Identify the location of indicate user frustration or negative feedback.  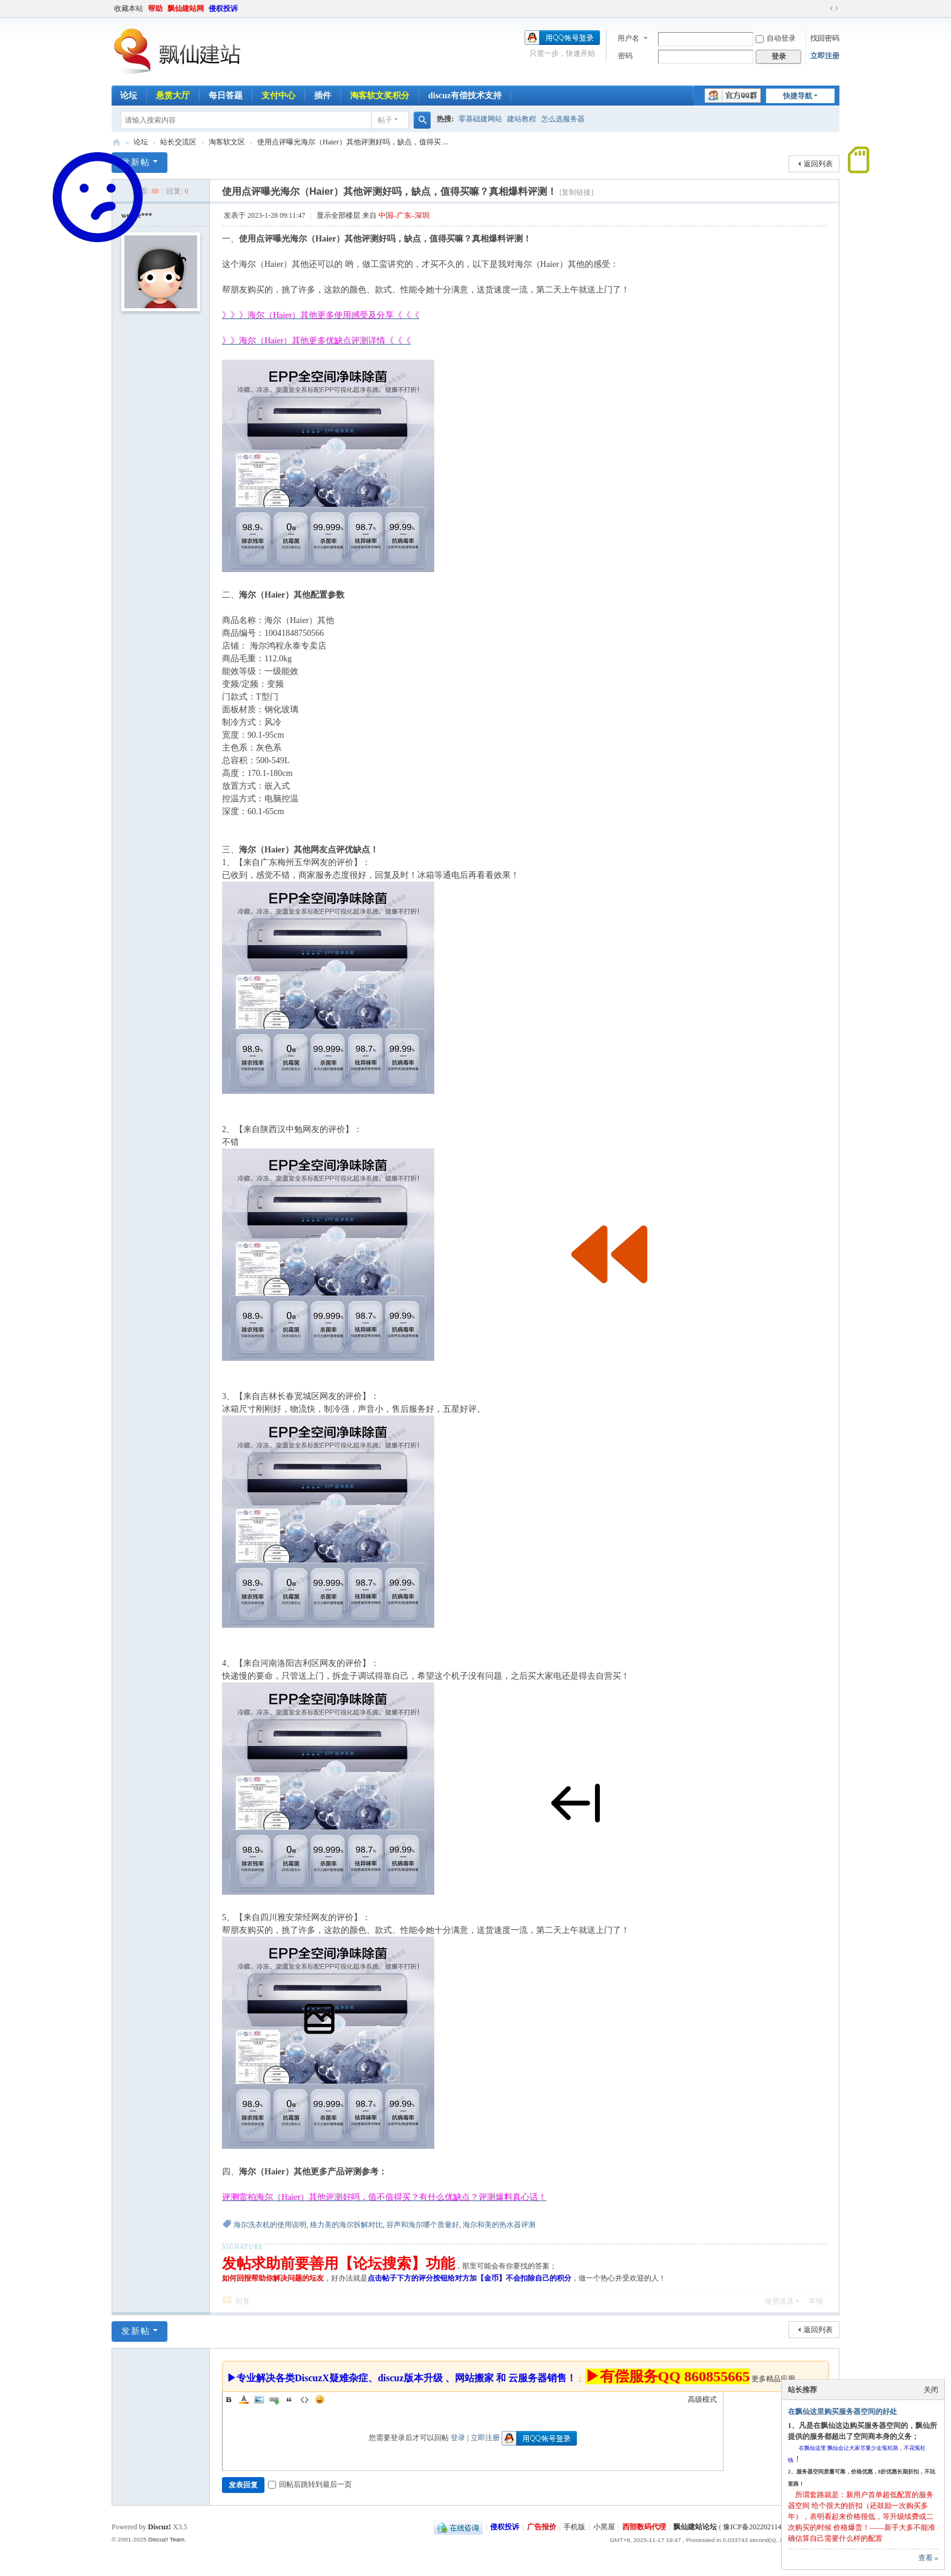
(98, 197).